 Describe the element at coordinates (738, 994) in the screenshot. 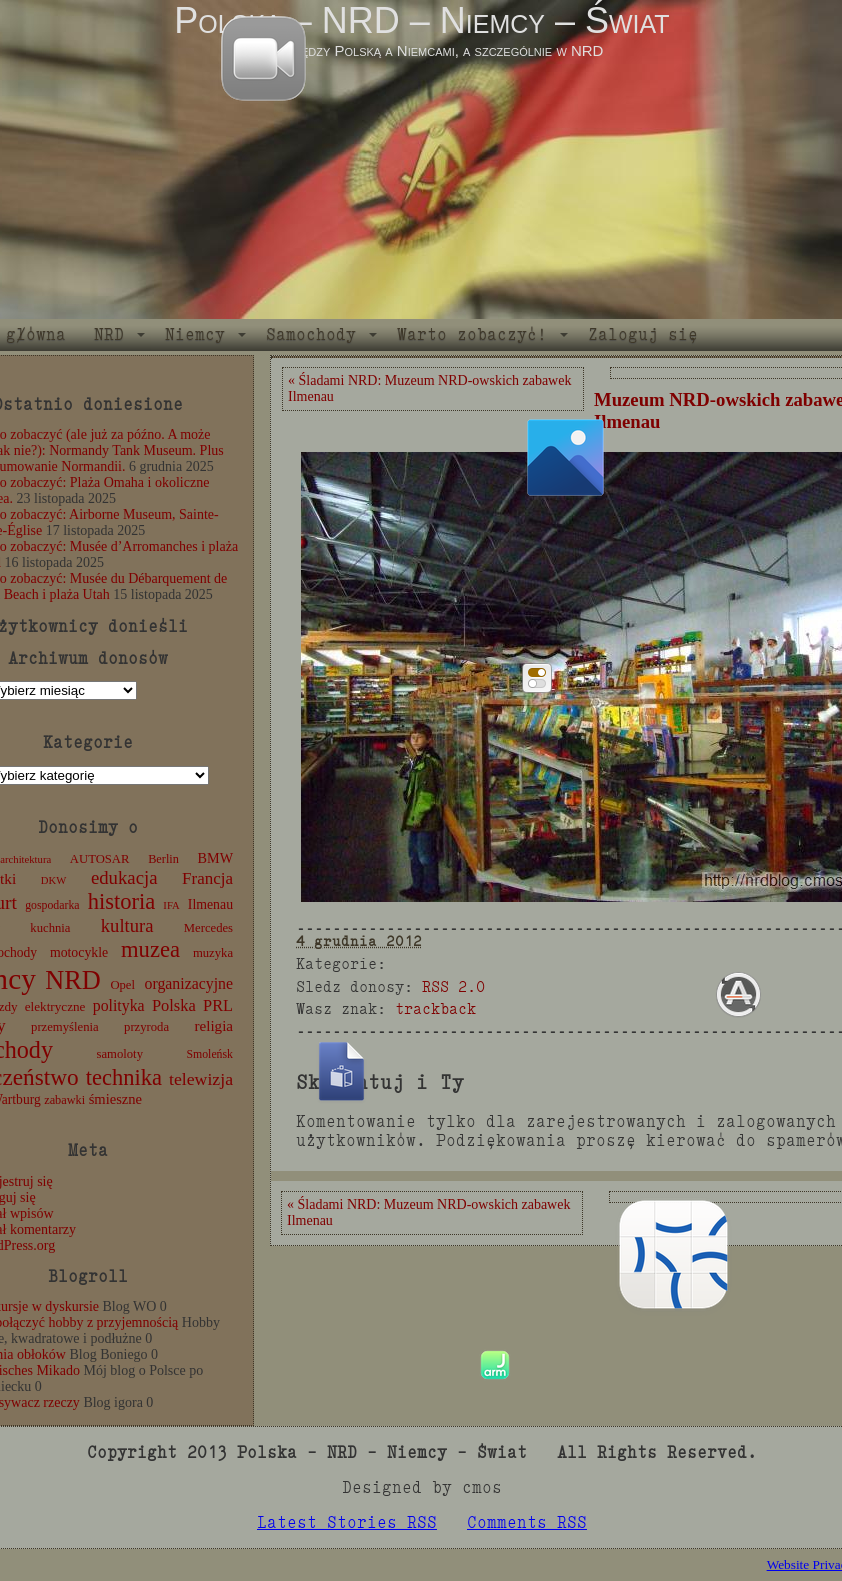

I see `open the software update notifier app` at that location.